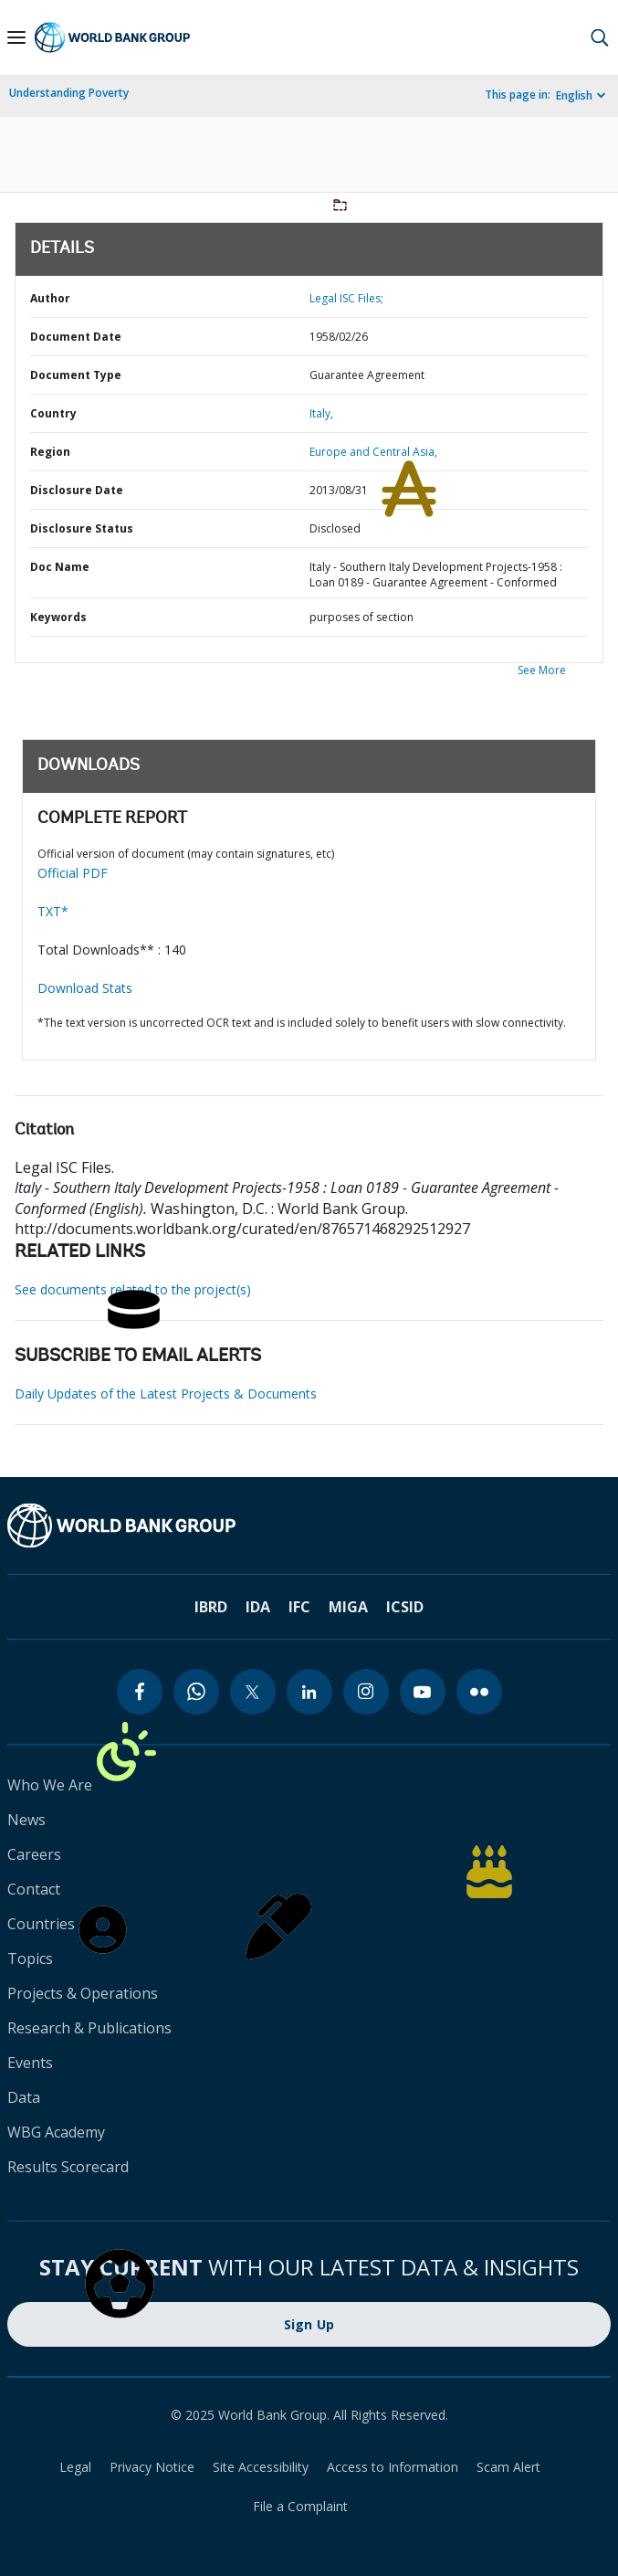 The width and height of the screenshot is (618, 2576). I want to click on select the marker or highlighter tool, so click(278, 1927).